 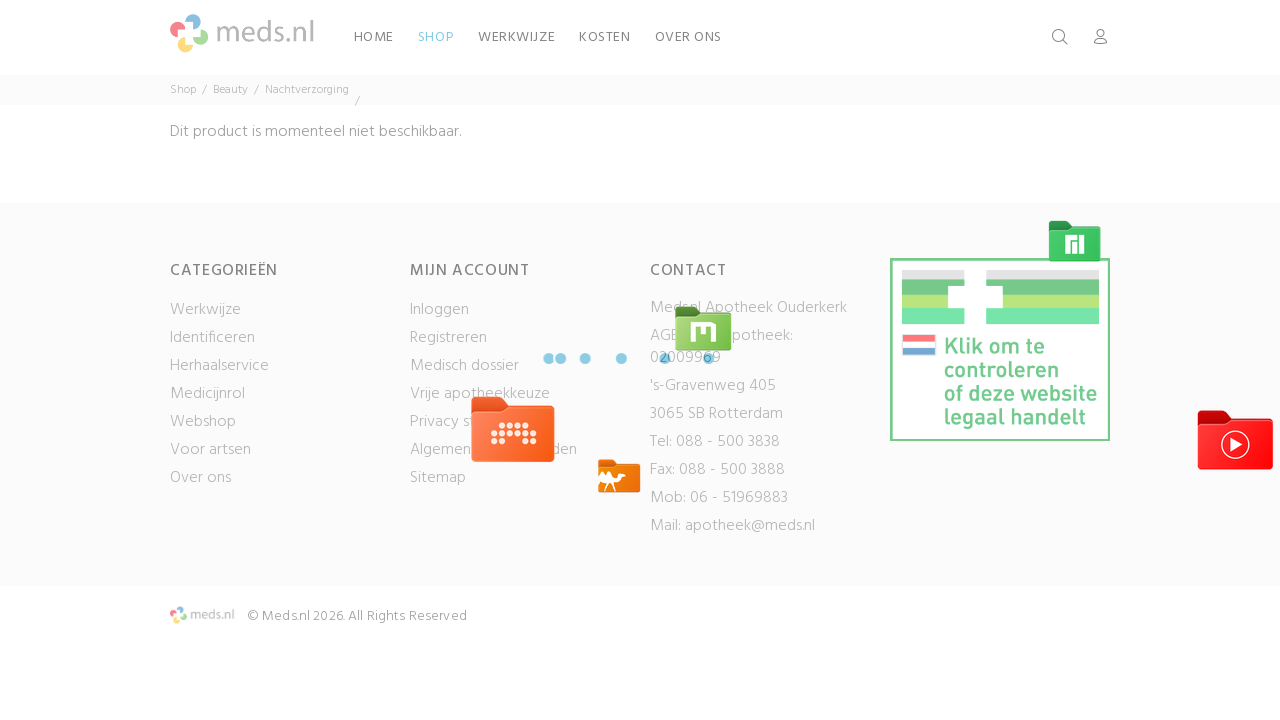 What do you see at coordinates (619, 477) in the screenshot?
I see `folder containing OCaml programming files` at bounding box center [619, 477].